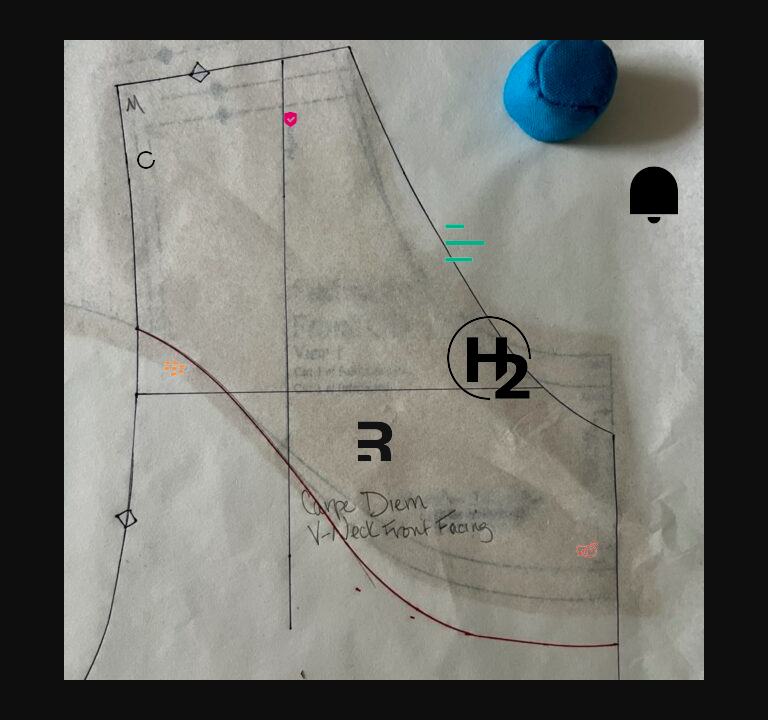 Image resolution: width=768 pixels, height=720 pixels. I want to click on indicates content is loading, so click(146, 160).